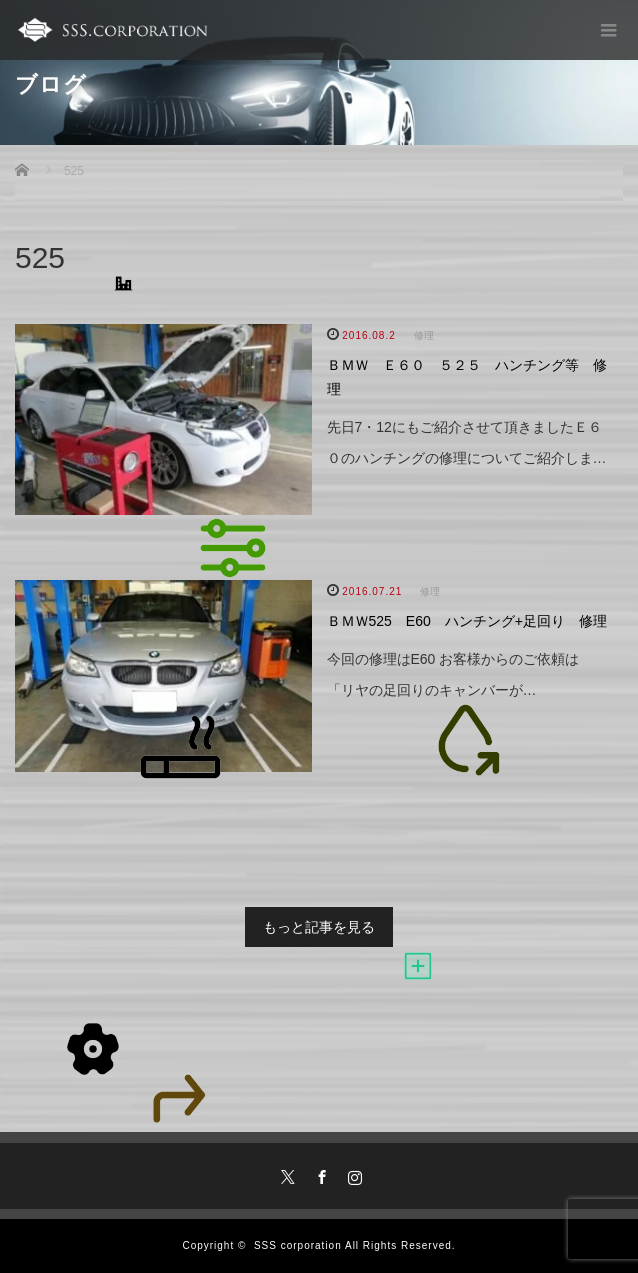 Image resolution: width=638 pixels, height=1273 pixels. Describe the element at coordinates (123, 283) in the screenshot. I see `view city or urban location` at that location.